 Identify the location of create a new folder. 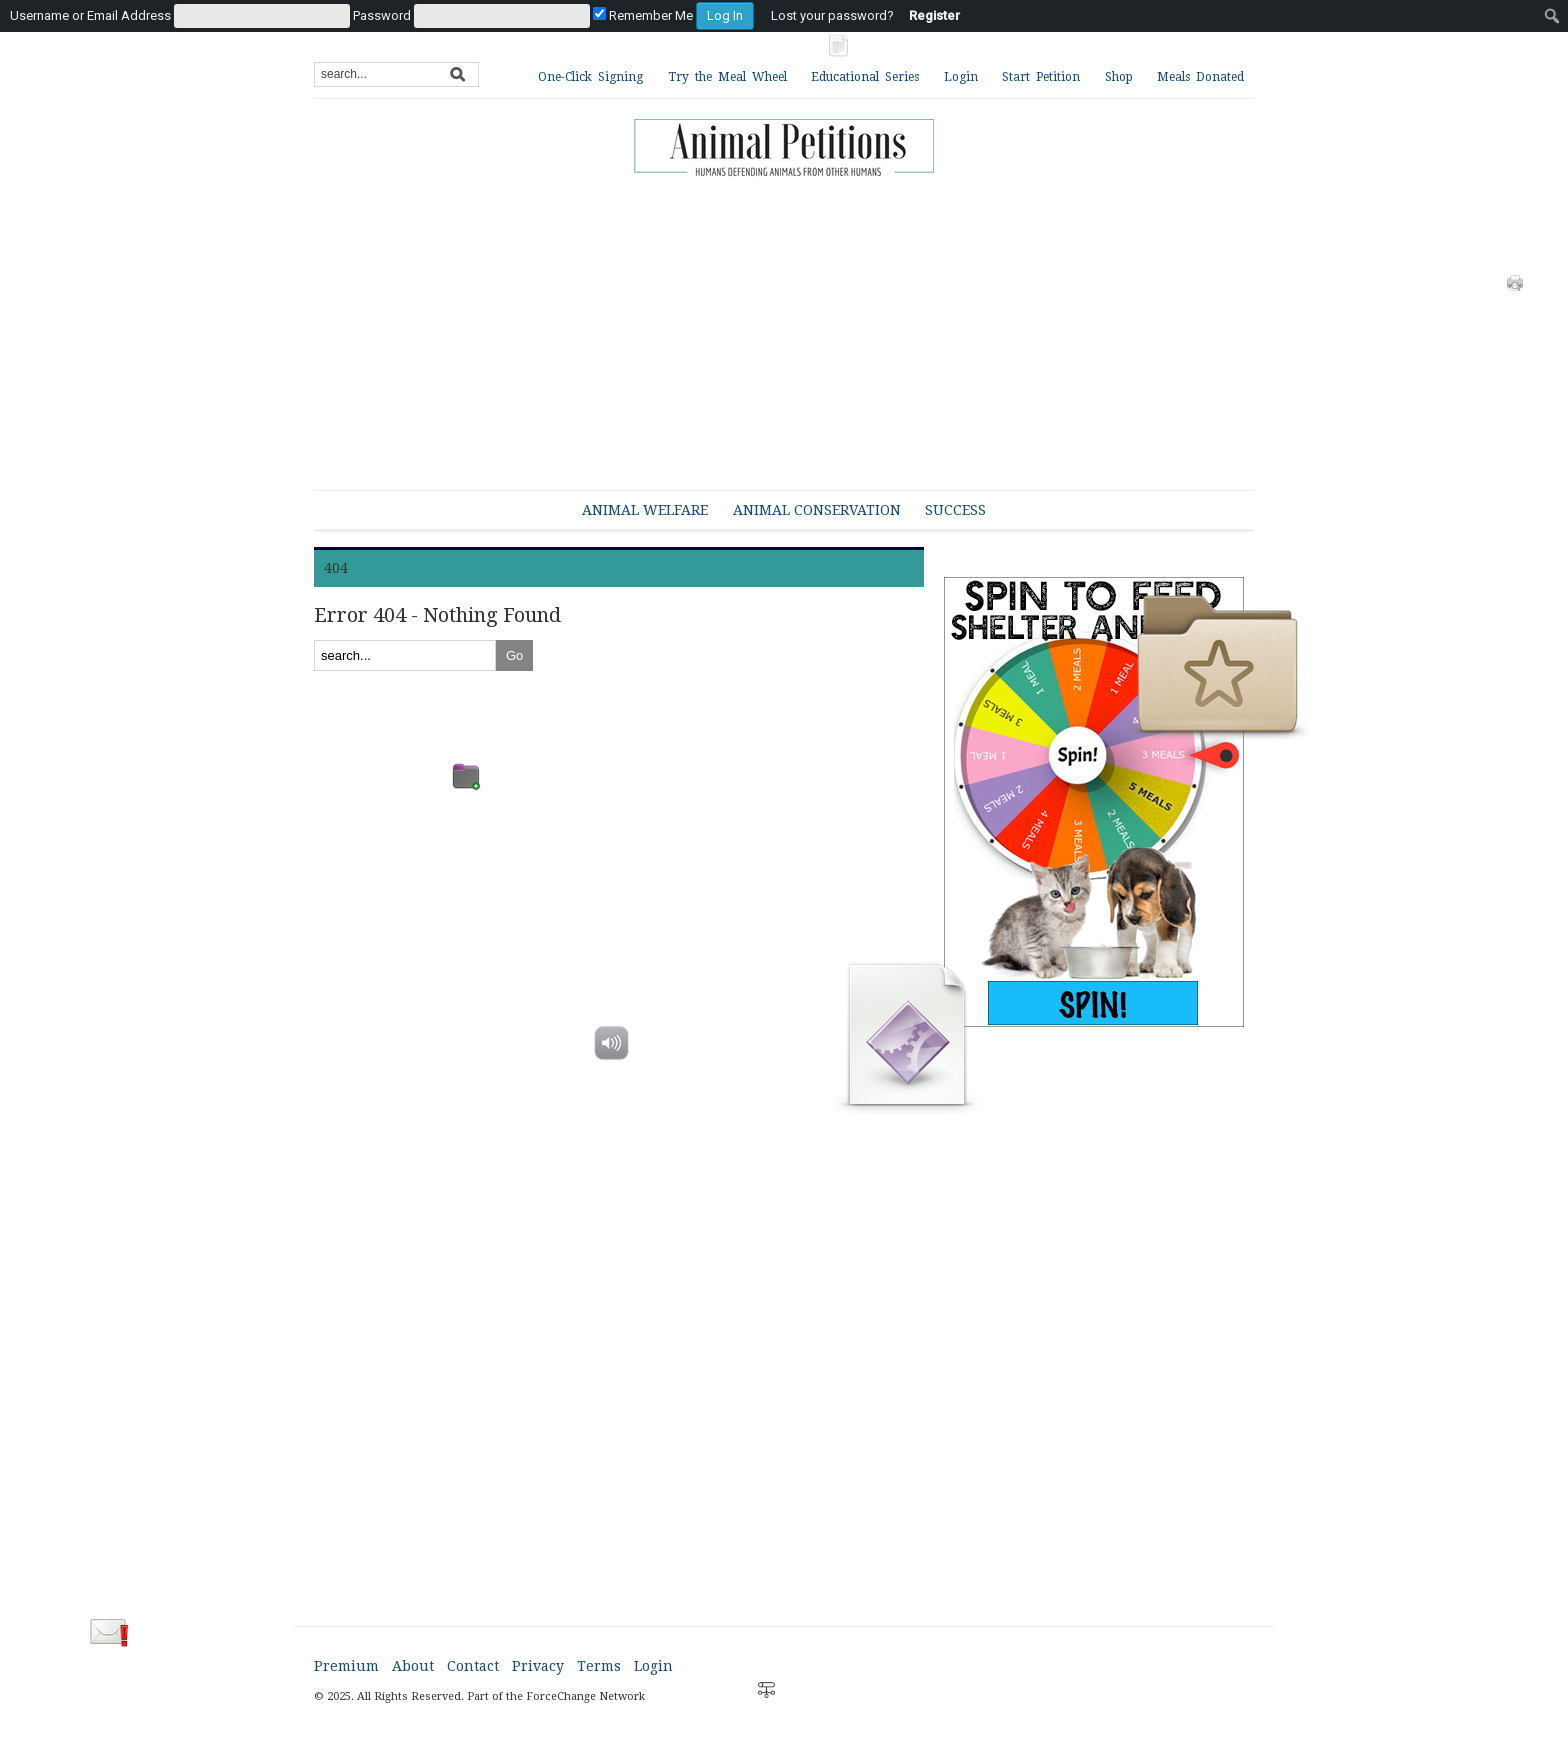
(466, 776).